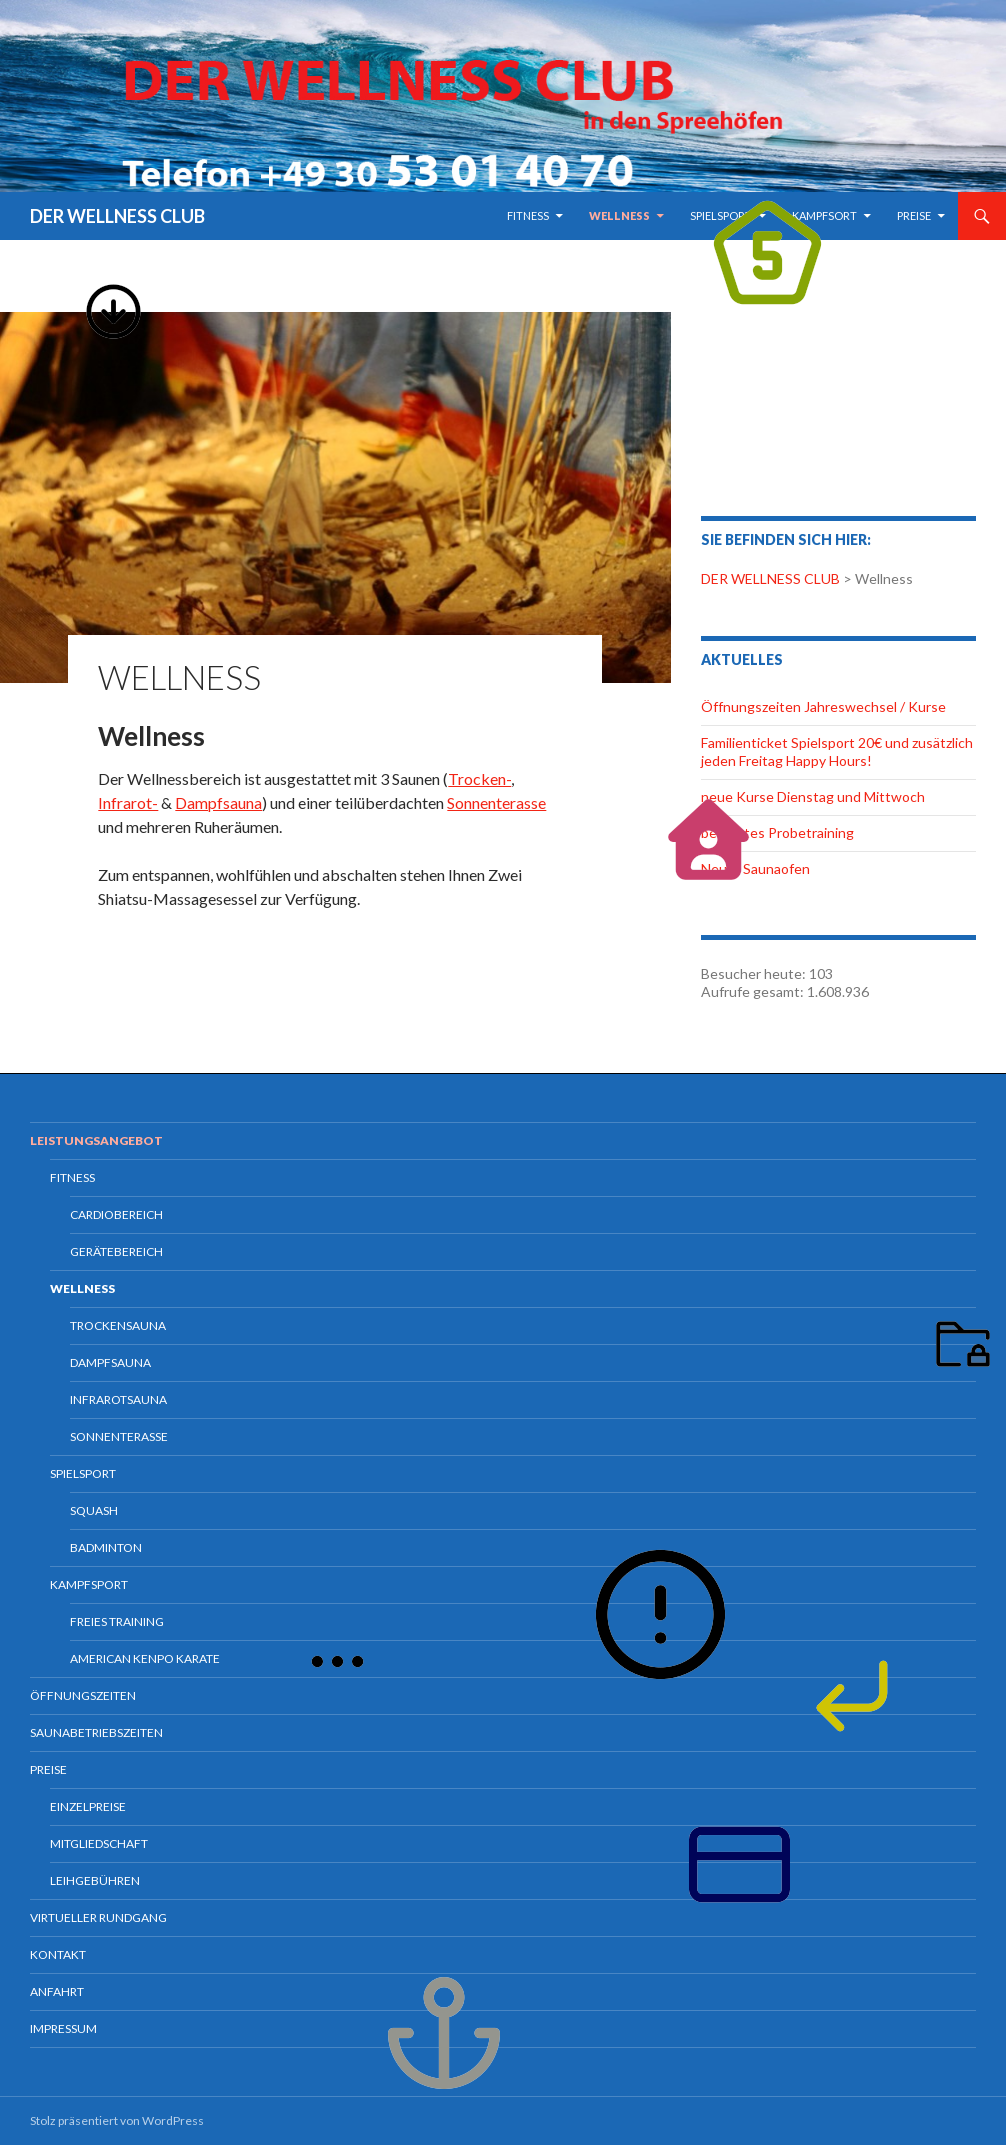 The image size is (1006, 2145). I want to click on anchor a component or element in place, so click(444, 2033).